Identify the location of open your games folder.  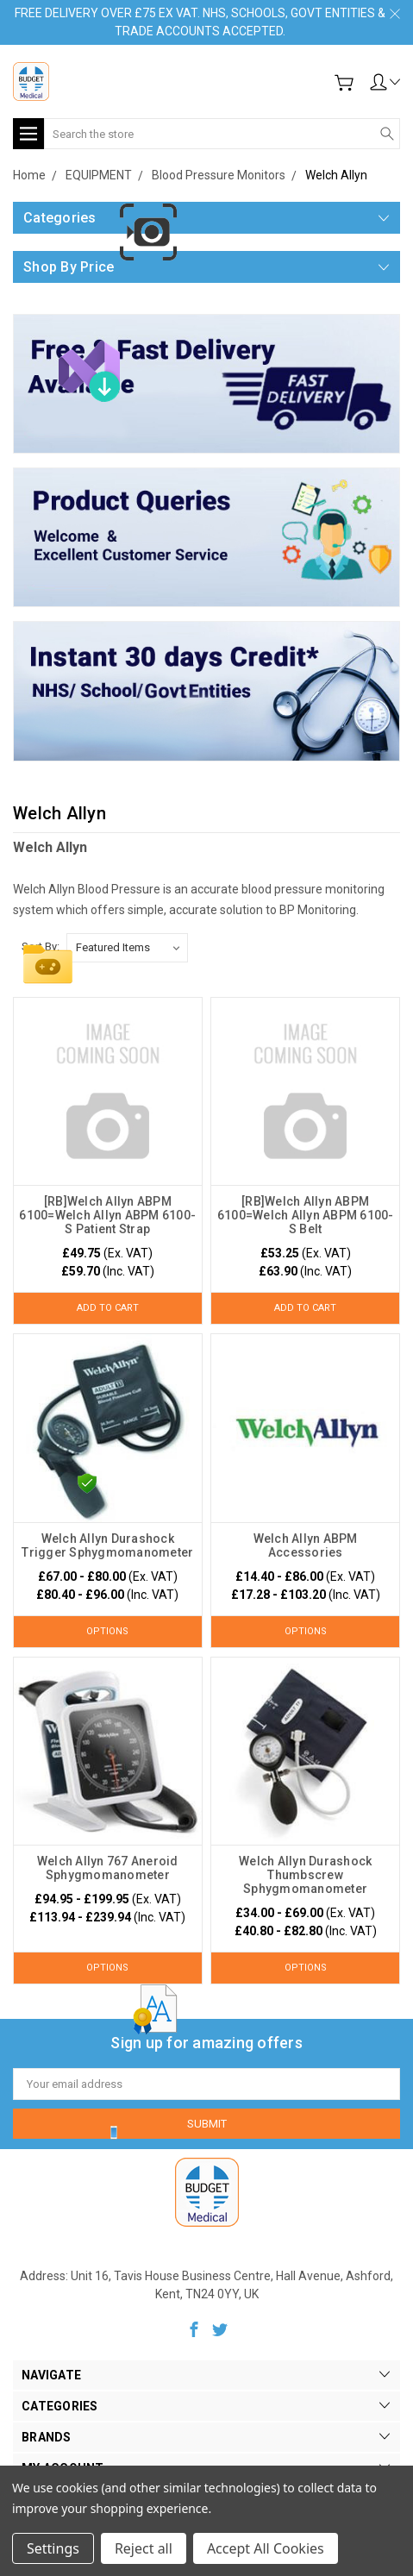
(47, 965).